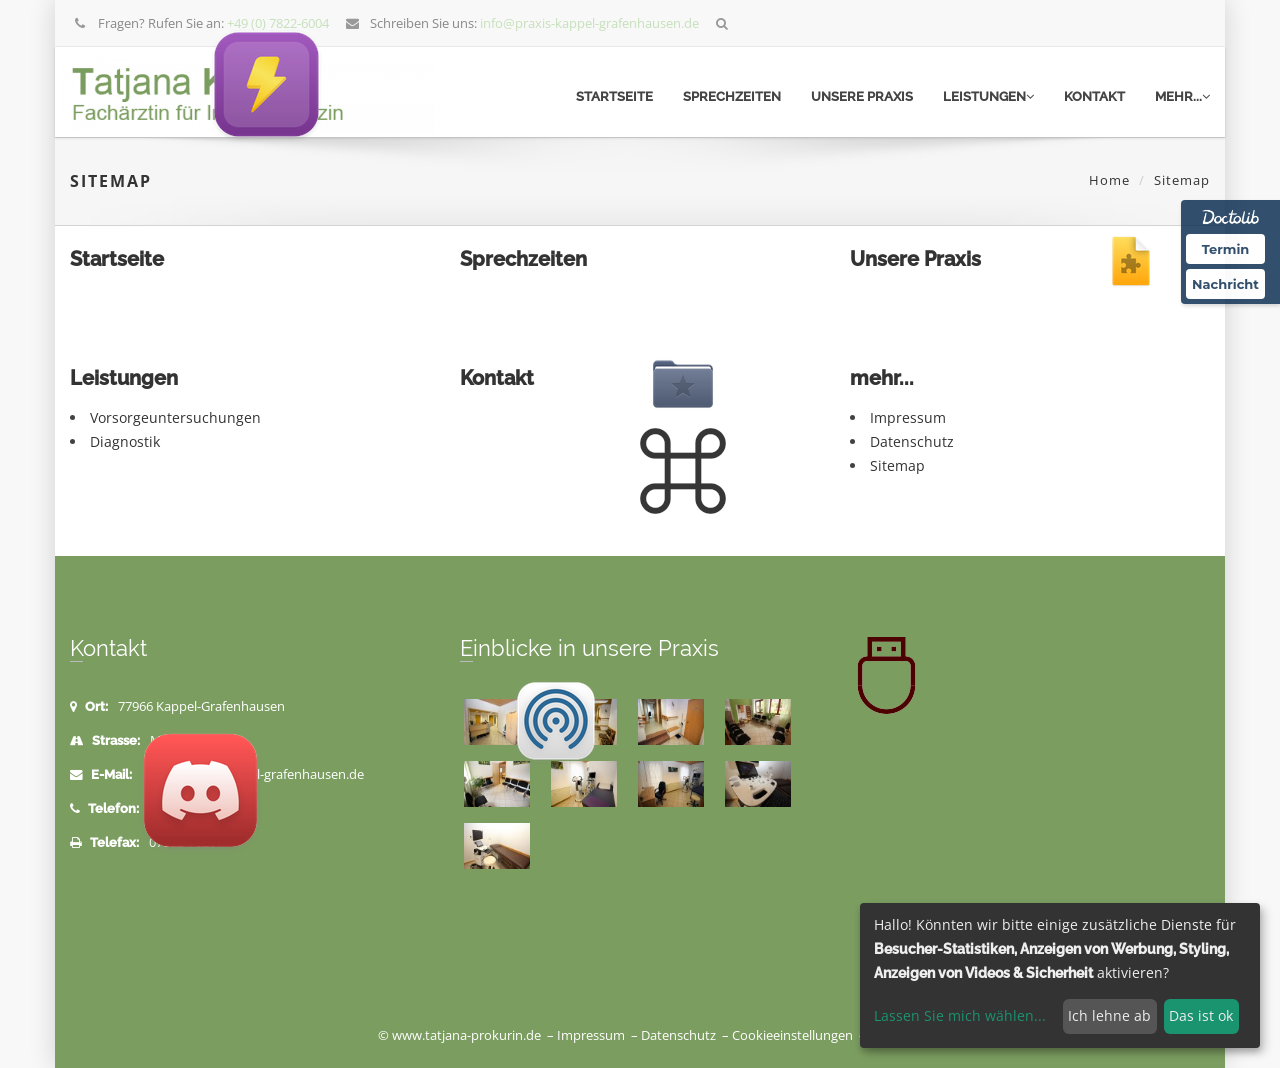 The width and height of the screenshot is (1280, 1068). What do you see at coordinates (200, 790) in the screenshot?
I see `open lightcord messaging app` at bounding box center [200, 790].